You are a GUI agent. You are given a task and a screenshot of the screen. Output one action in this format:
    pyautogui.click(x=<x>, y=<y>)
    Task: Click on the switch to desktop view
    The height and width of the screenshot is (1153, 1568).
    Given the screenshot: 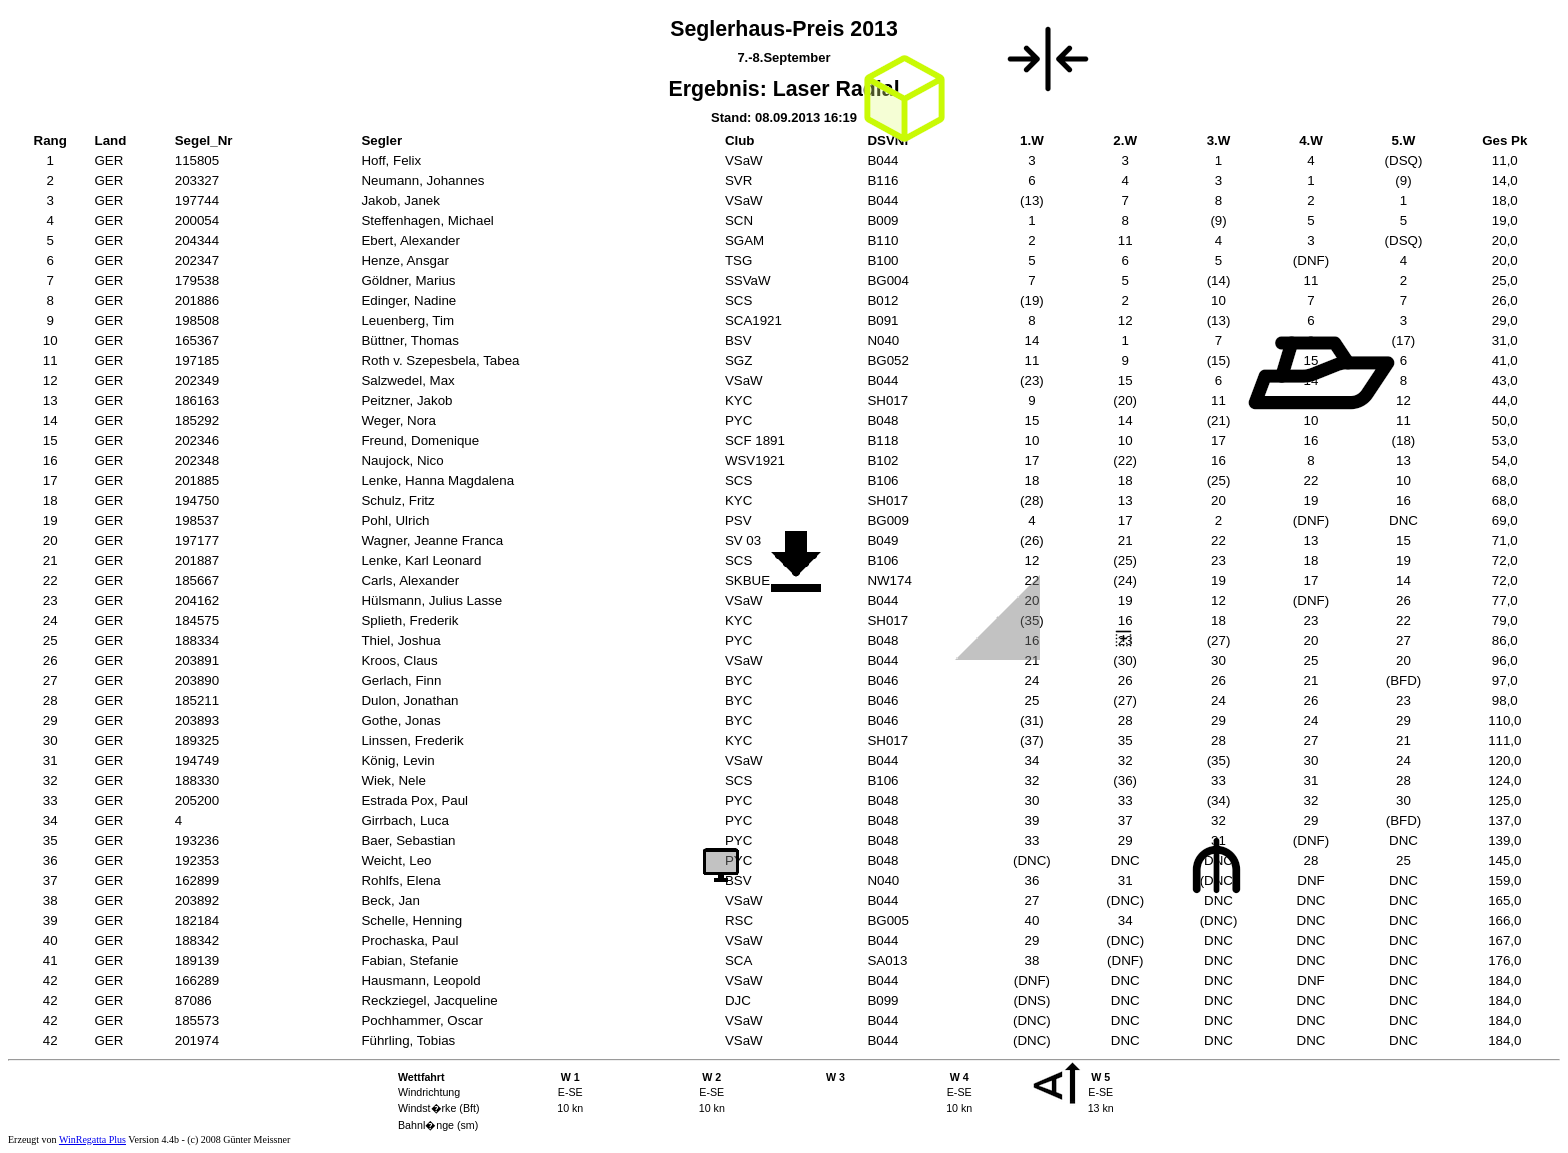 What is the action you would take?
    pyautogui.click(x=721, y=865)
    